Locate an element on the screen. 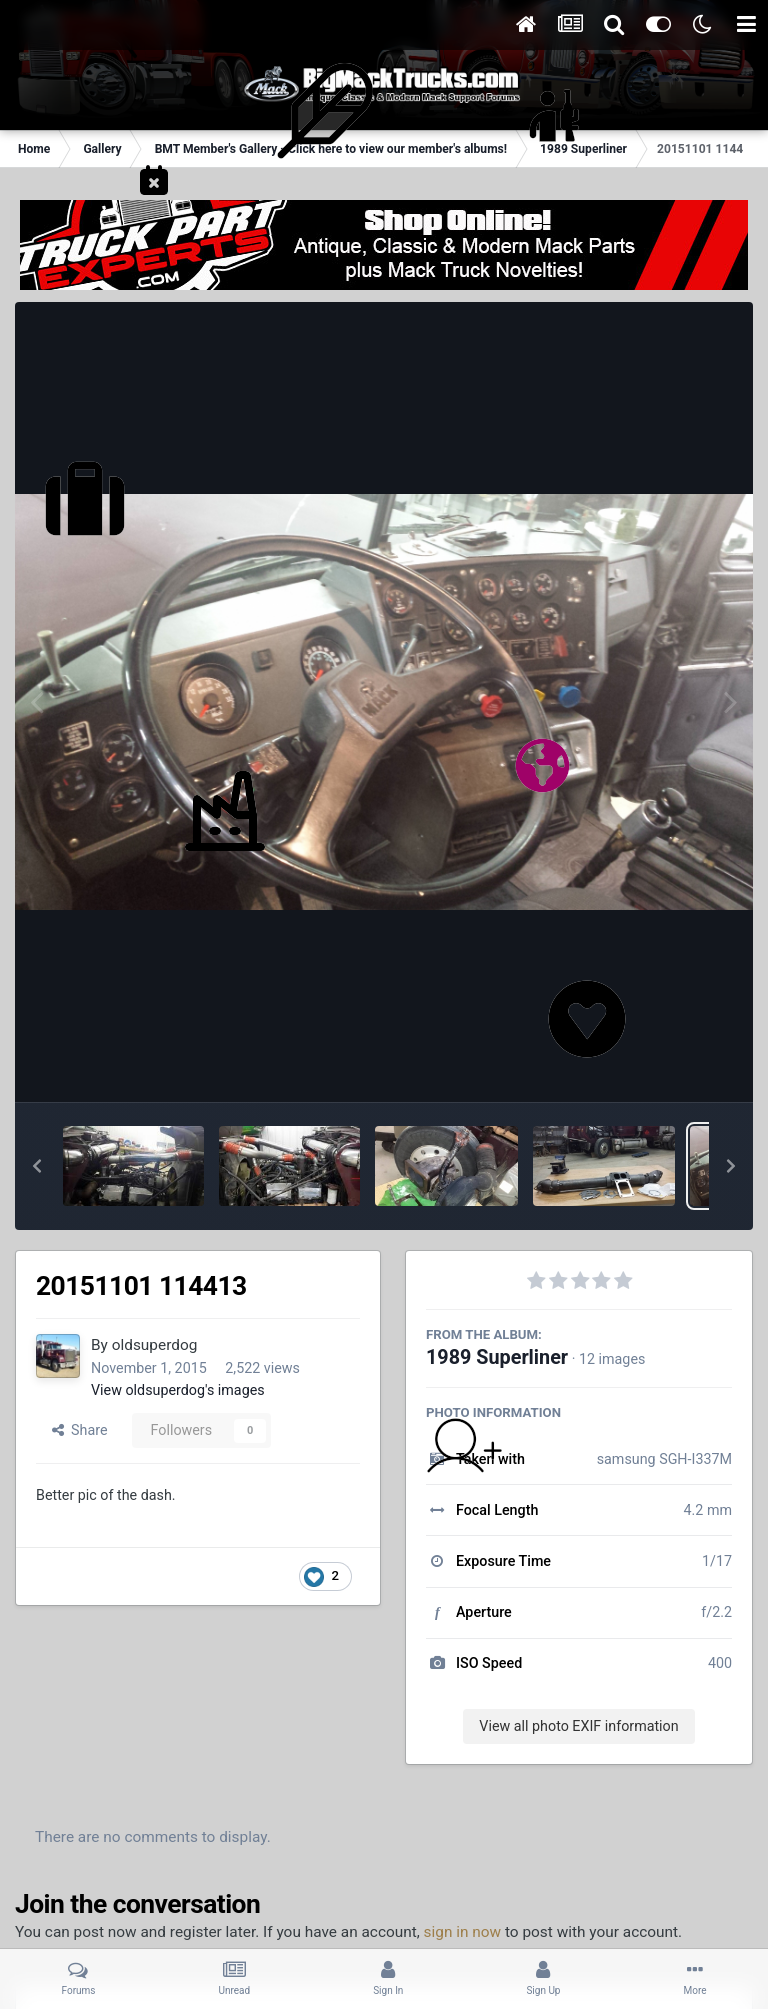 The width and height of the screenshot is (768, 2009). indicates military or armed personnel is located at coordinates (552, 115).